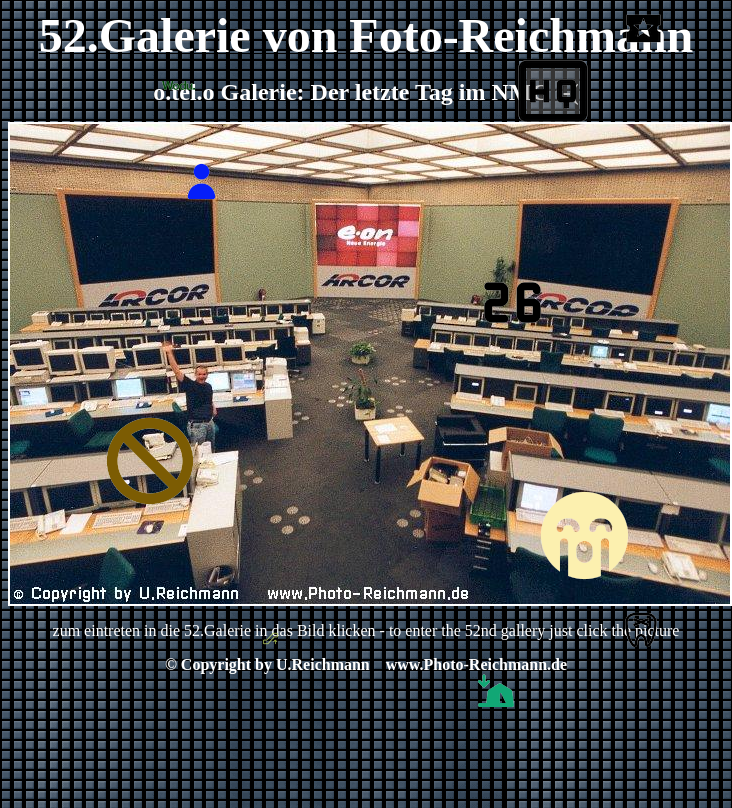  Describe the element at coordinates (643, 28) in the screenshot. I see `view nearby events or entertainment` at that location.